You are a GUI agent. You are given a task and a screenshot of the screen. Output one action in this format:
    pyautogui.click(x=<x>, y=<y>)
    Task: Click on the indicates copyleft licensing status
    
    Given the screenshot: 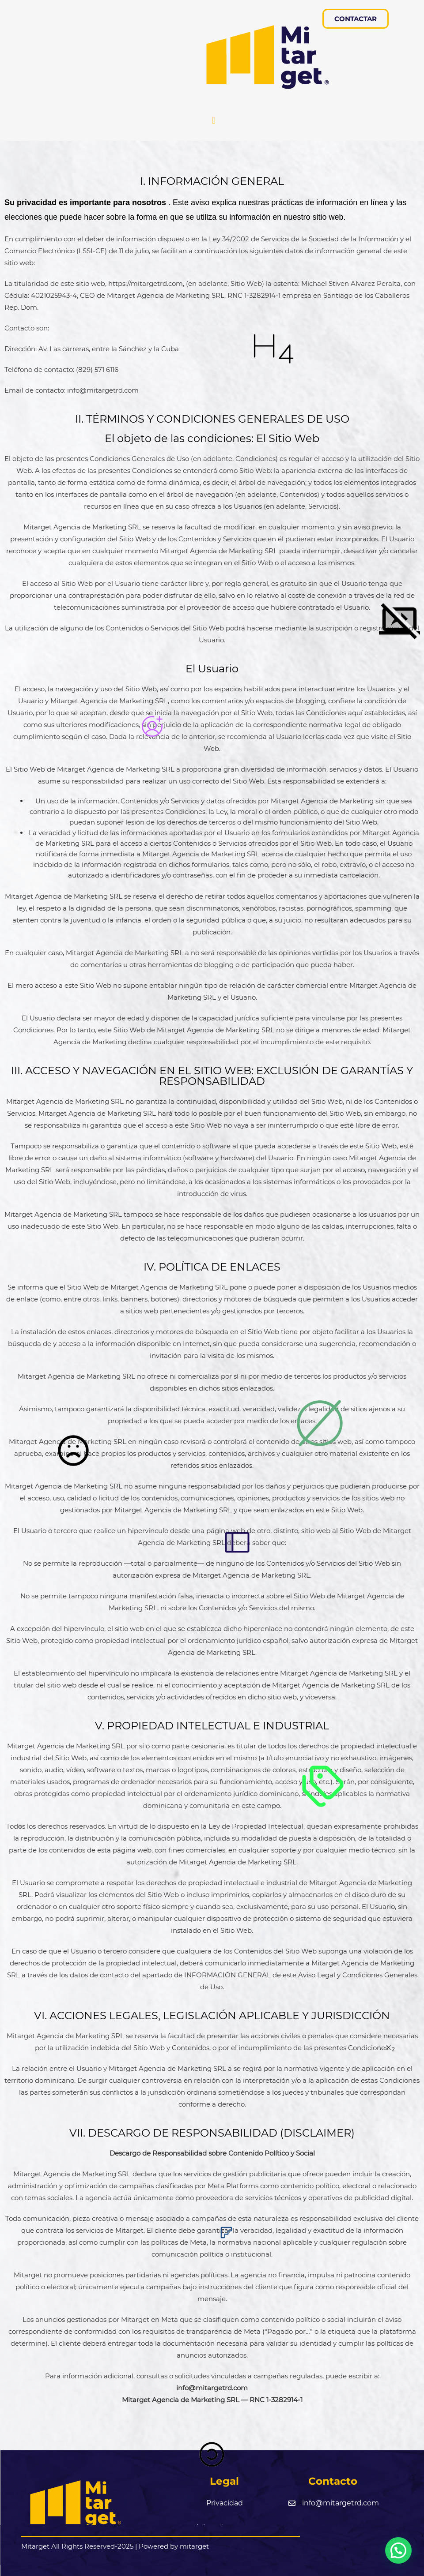 What is the action you would take?
    pyautogui.click(x=212, y=2454)
    